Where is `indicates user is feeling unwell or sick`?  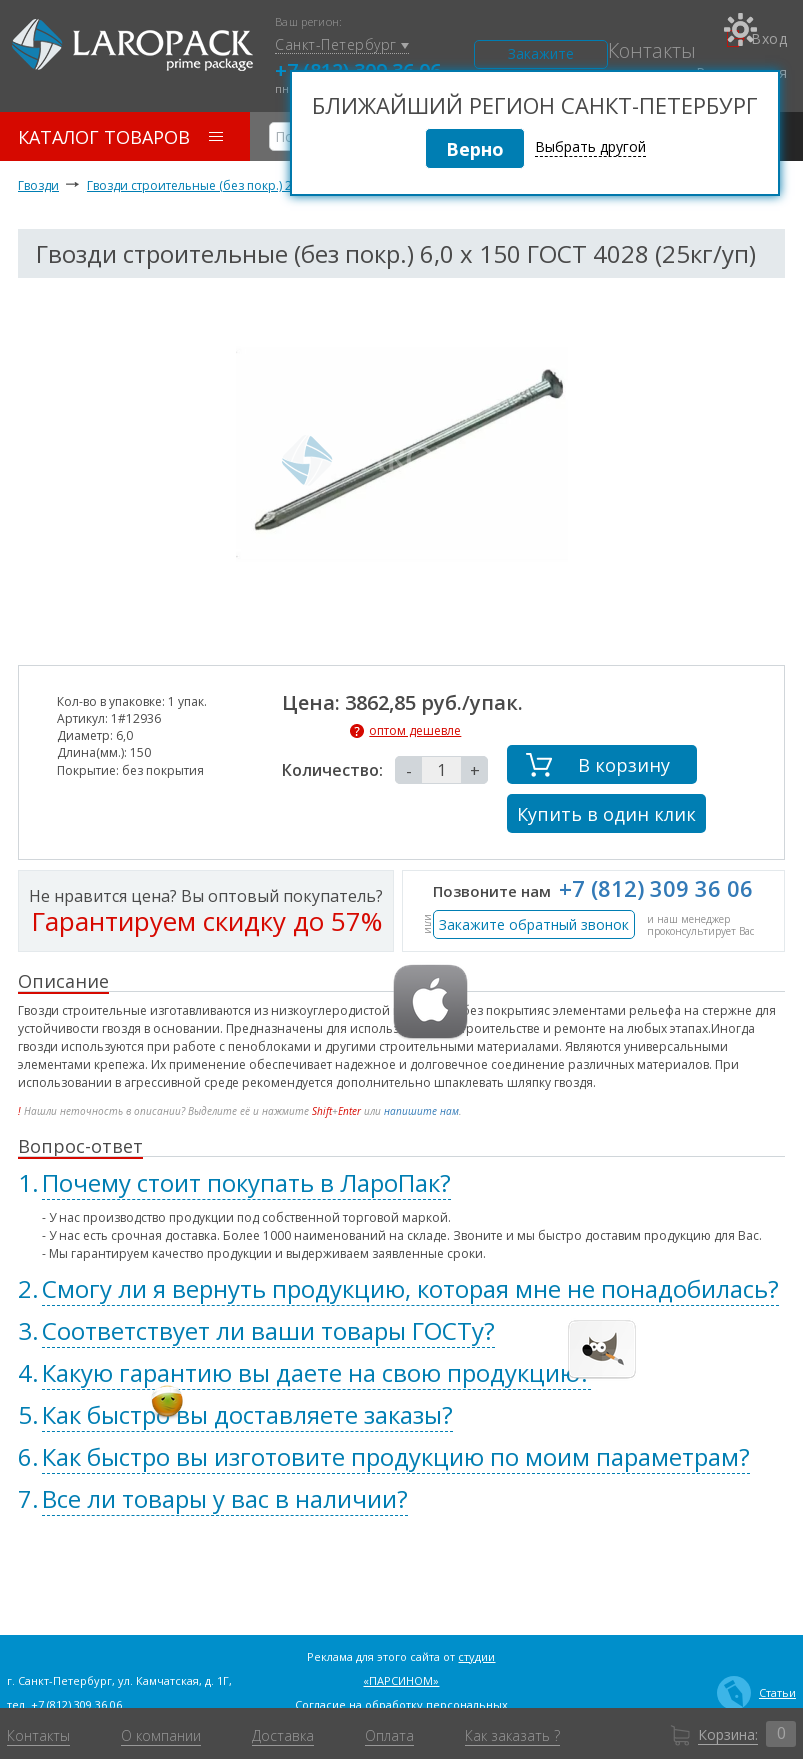 indicates user is feeling unwell or sick is located at coordinates (167, 1402).